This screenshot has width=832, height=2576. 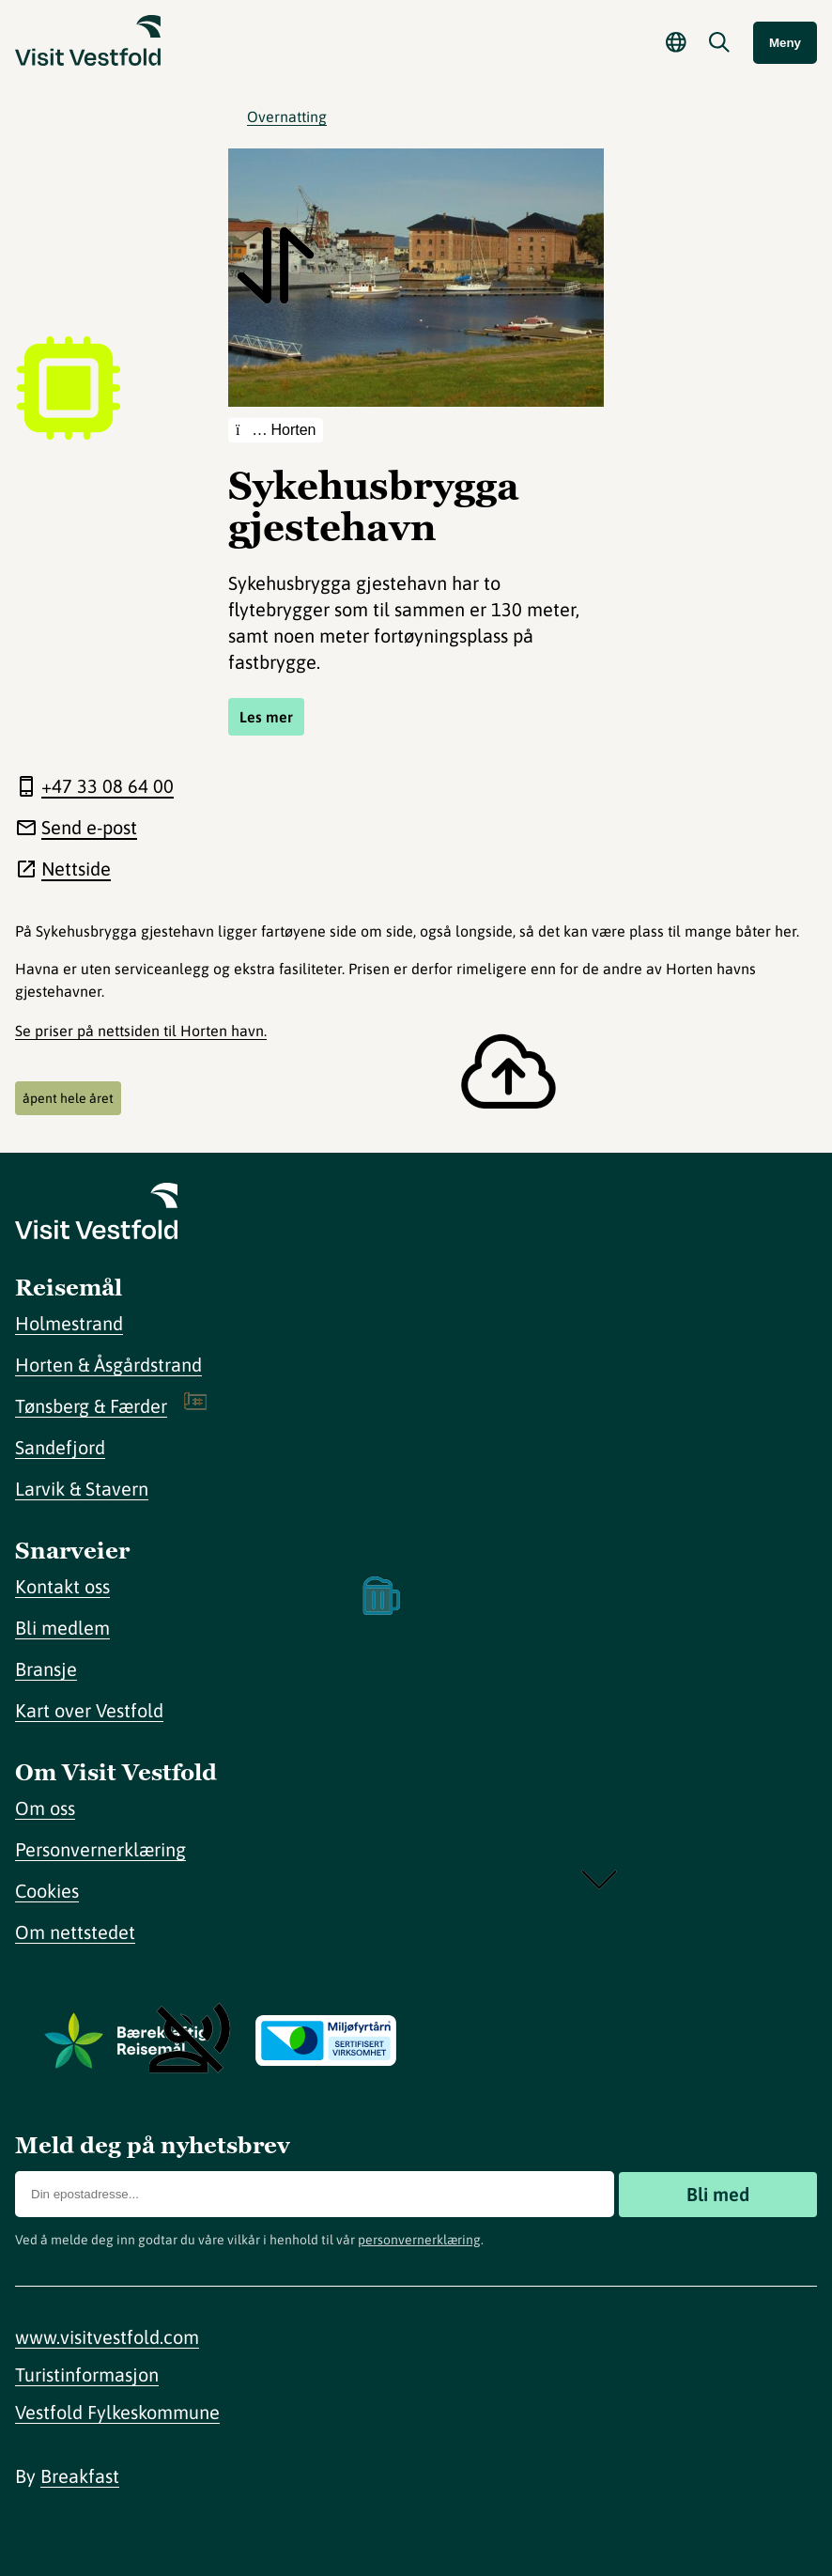 I want to click on mute voice narration or screen reader, so click(x=190, y=2040).